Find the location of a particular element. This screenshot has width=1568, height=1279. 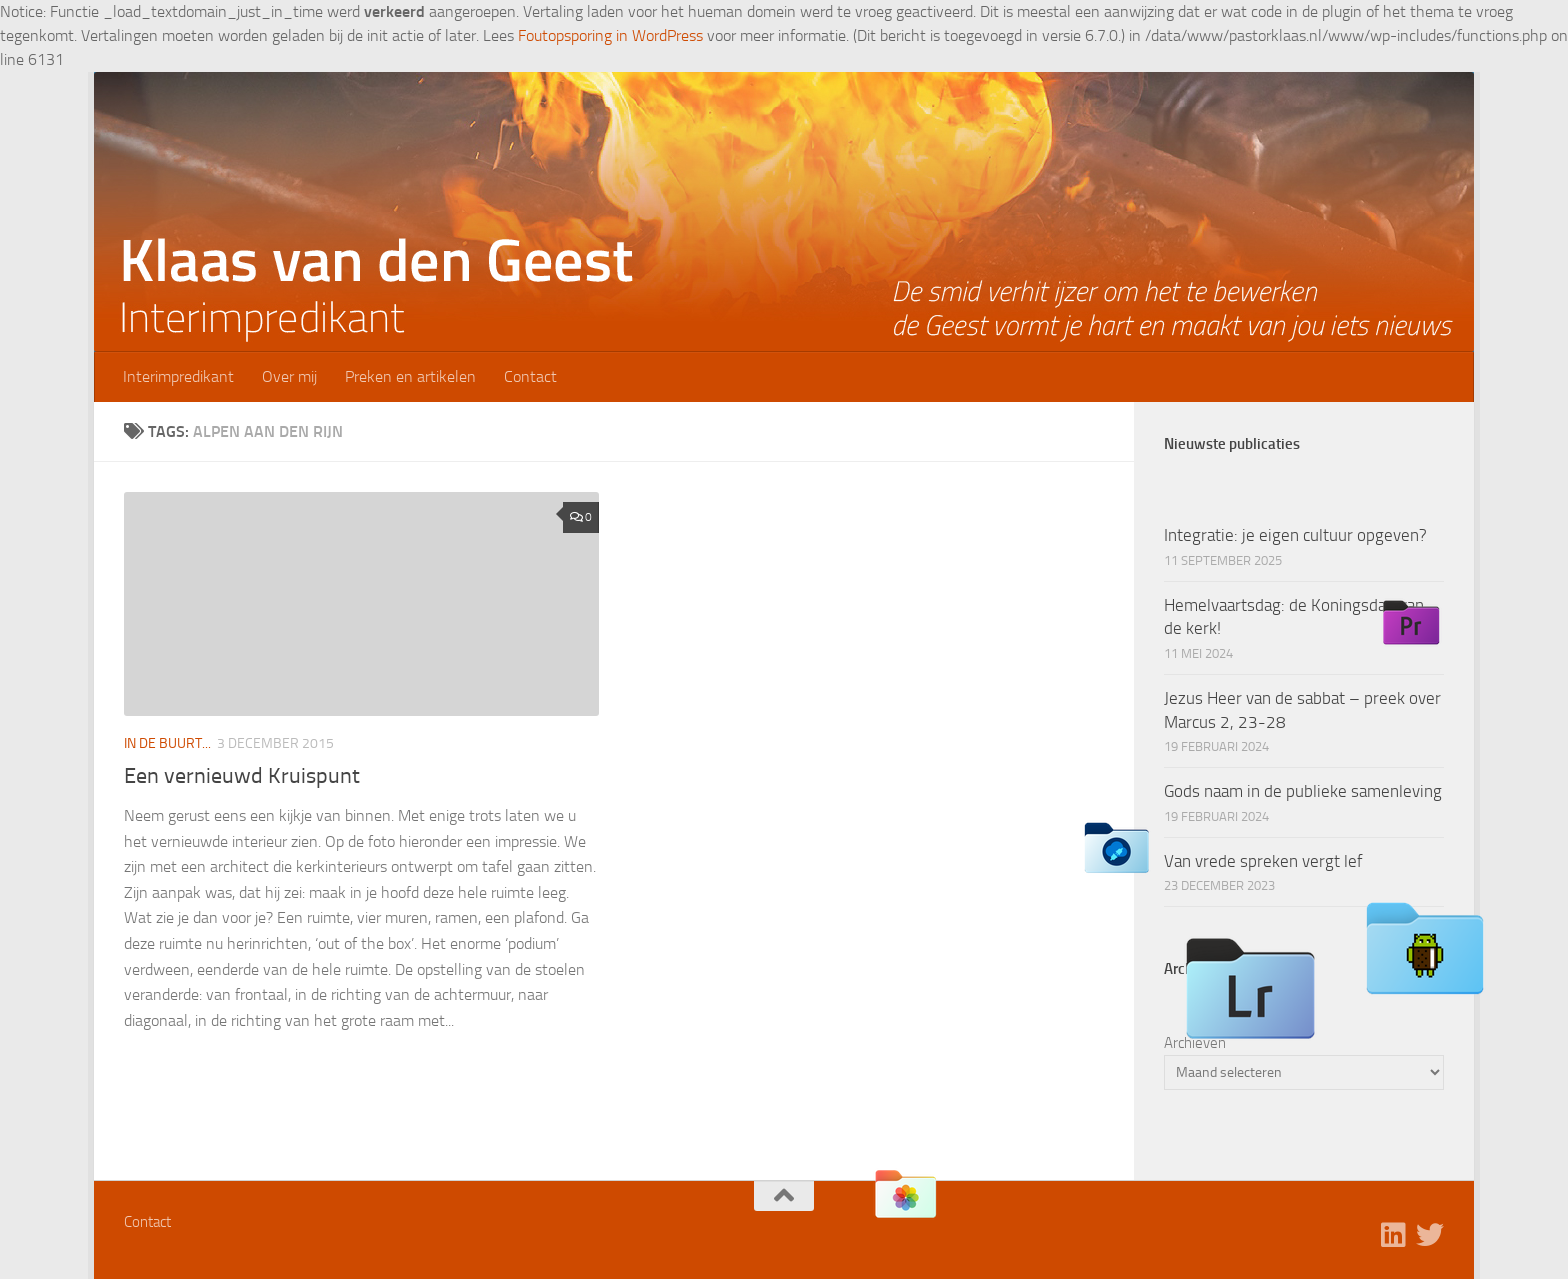

open folder containing adobe premiere project files is located at coordinates (1411, 624).